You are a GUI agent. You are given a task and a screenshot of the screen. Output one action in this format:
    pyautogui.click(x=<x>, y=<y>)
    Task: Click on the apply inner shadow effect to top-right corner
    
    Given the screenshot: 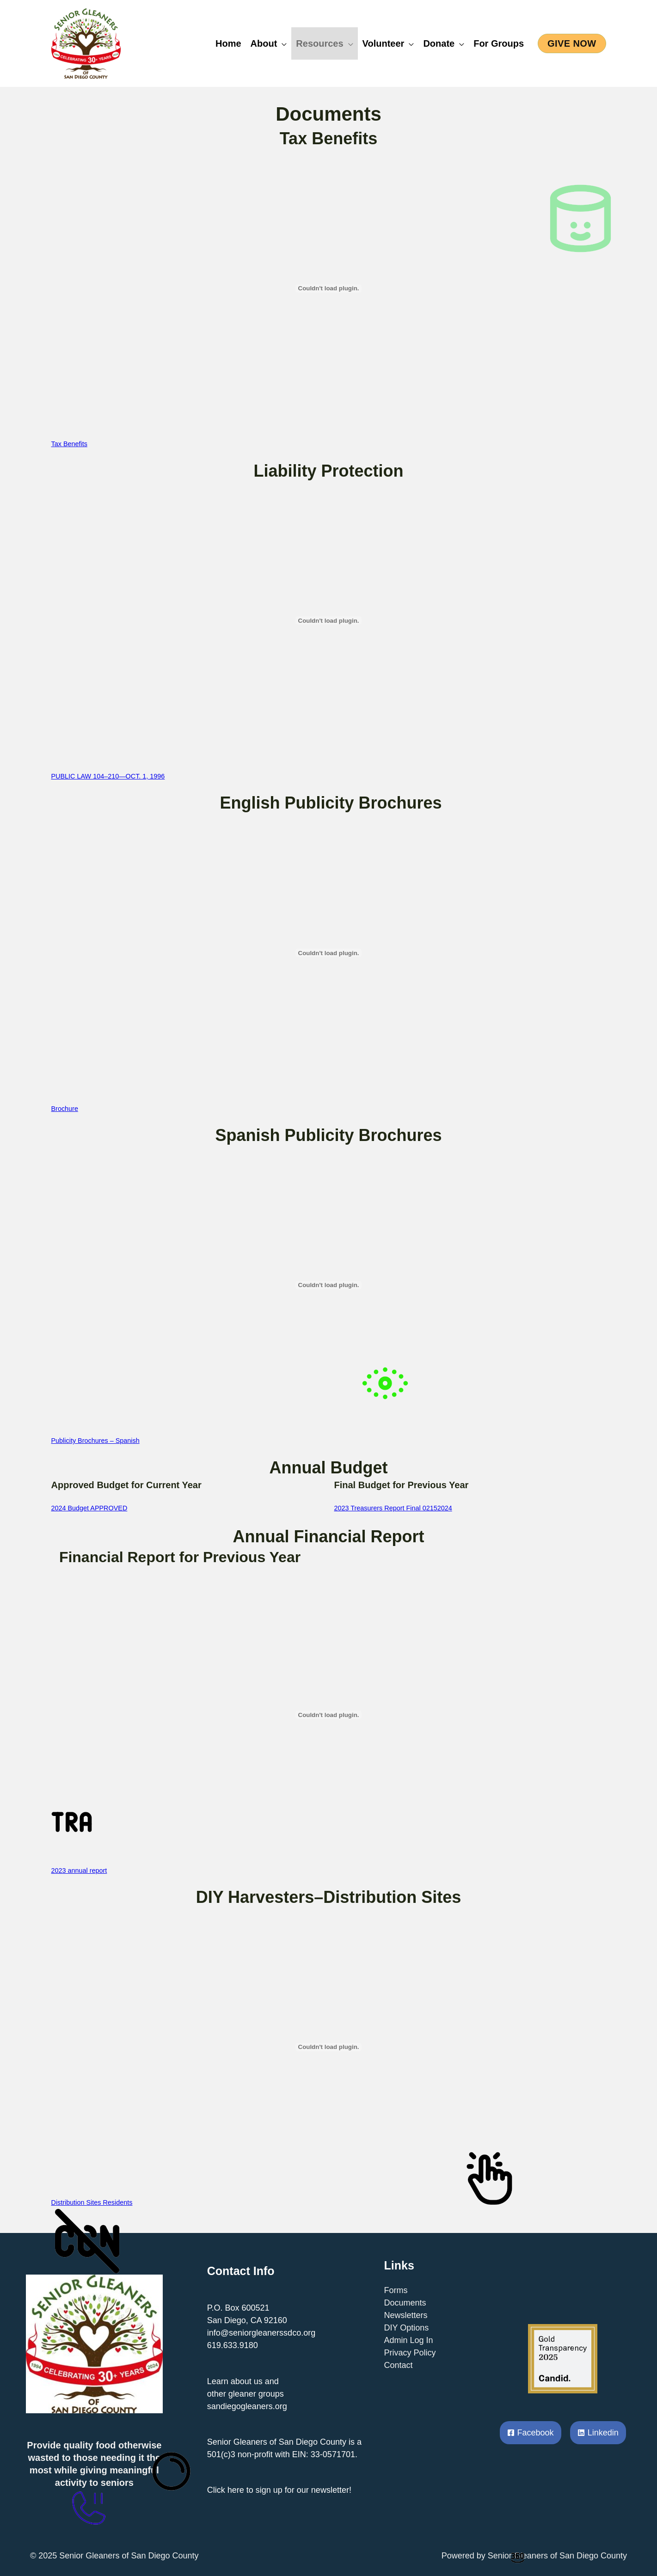 What is the action you would take?
    pyautogui.click(x=171, y=2471)
    